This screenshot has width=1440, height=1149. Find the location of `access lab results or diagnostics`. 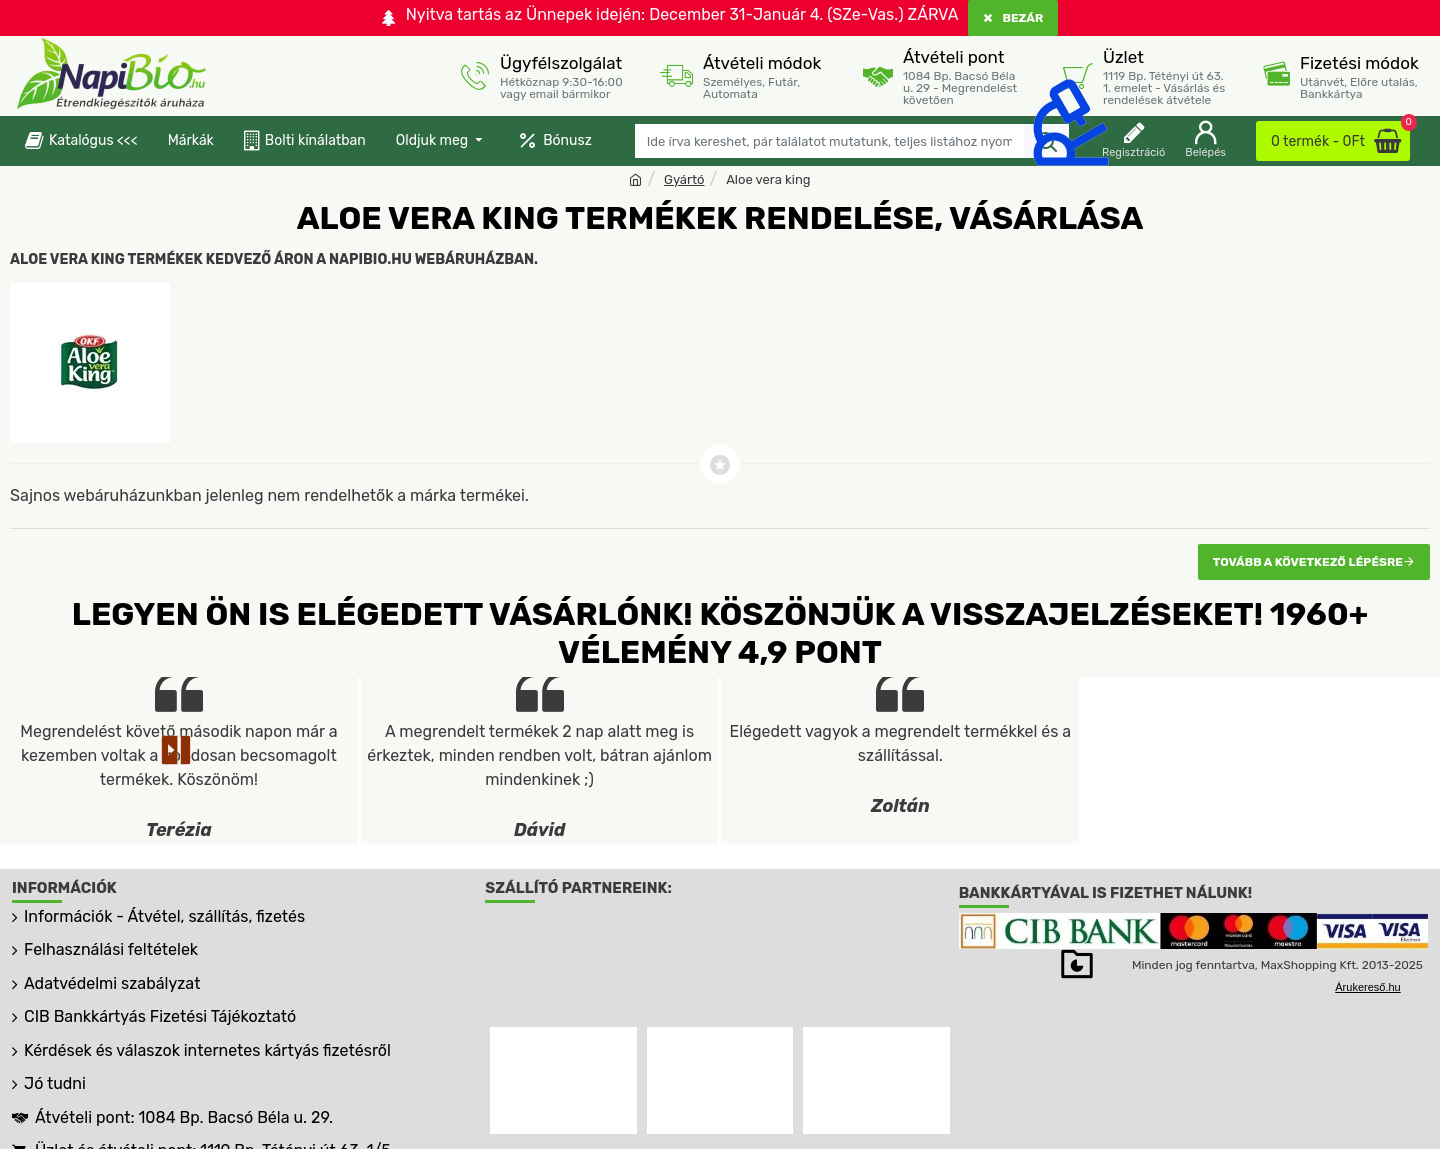

access lab results or diagnostics is located at coordinates (1071, 124).